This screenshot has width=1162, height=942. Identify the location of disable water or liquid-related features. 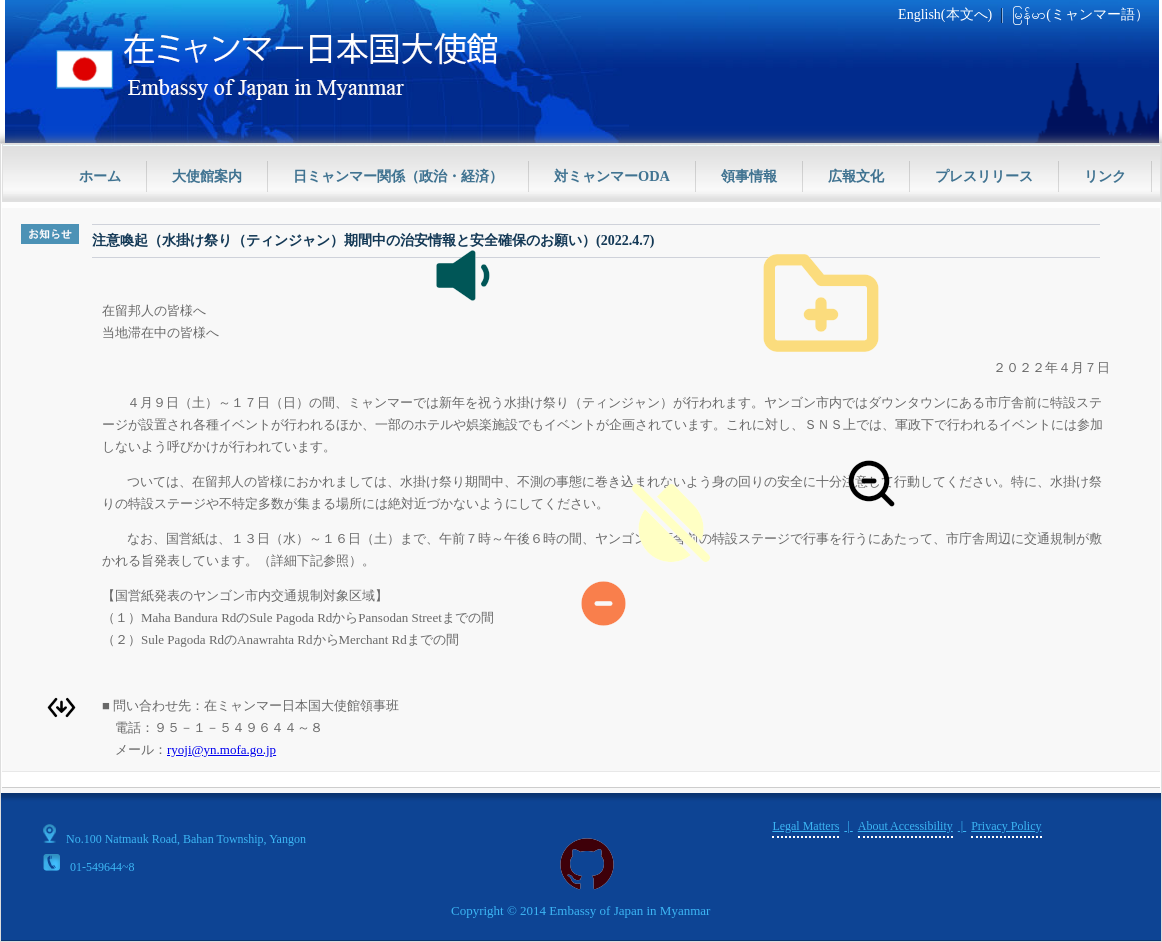
(671, 523).